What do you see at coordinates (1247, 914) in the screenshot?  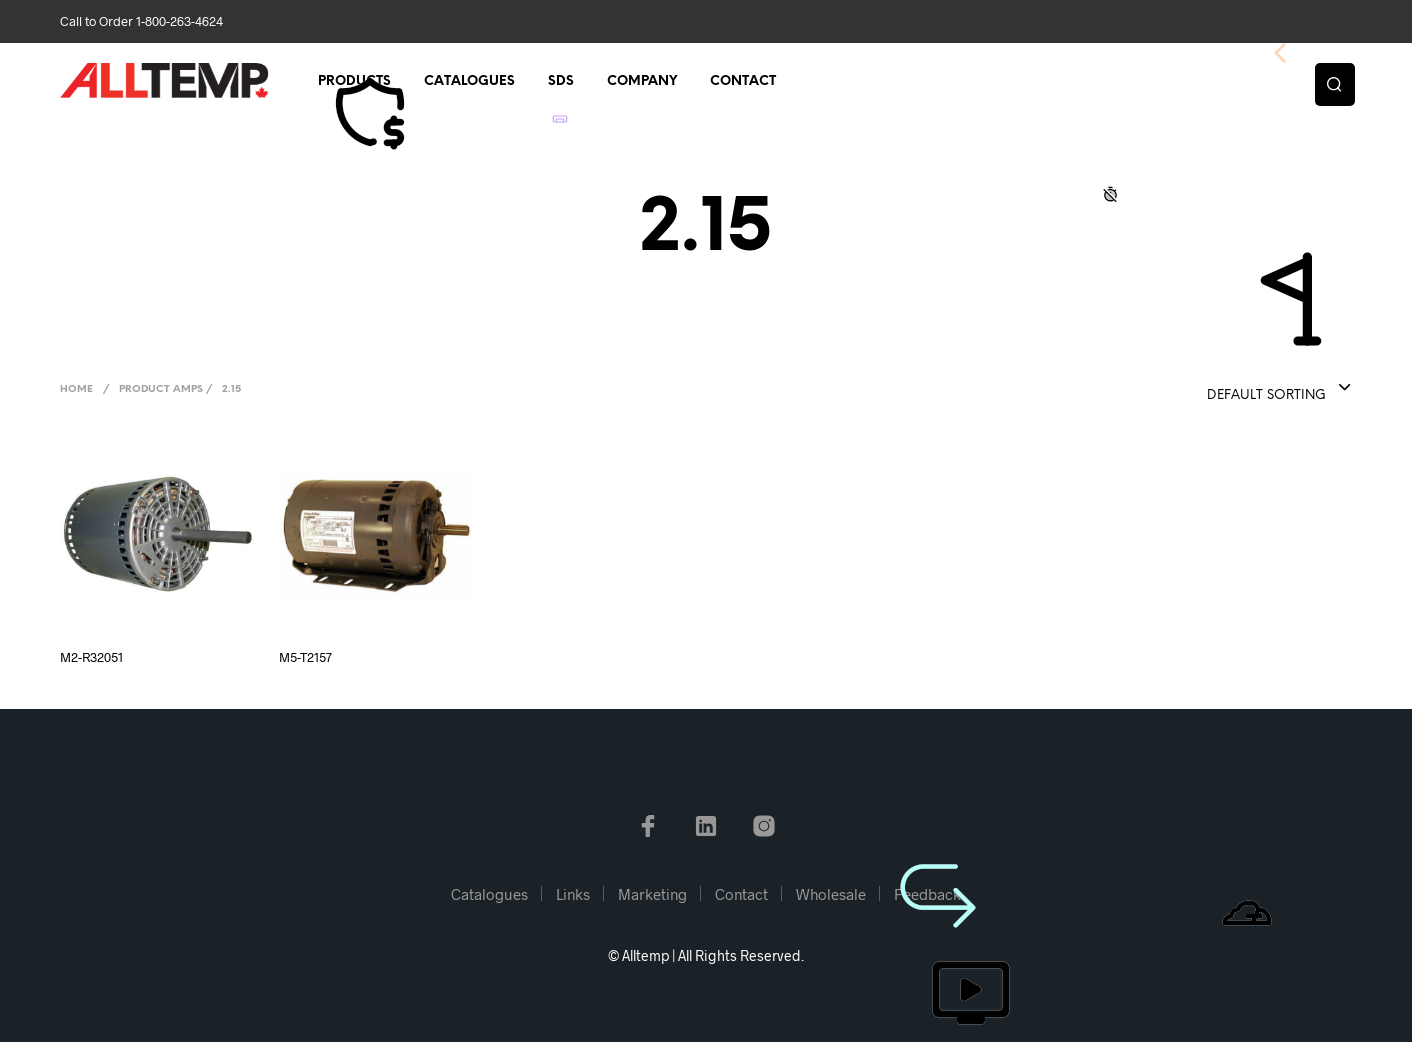 I see `cloudflare services or settings` at bounding box center [1247, 914].